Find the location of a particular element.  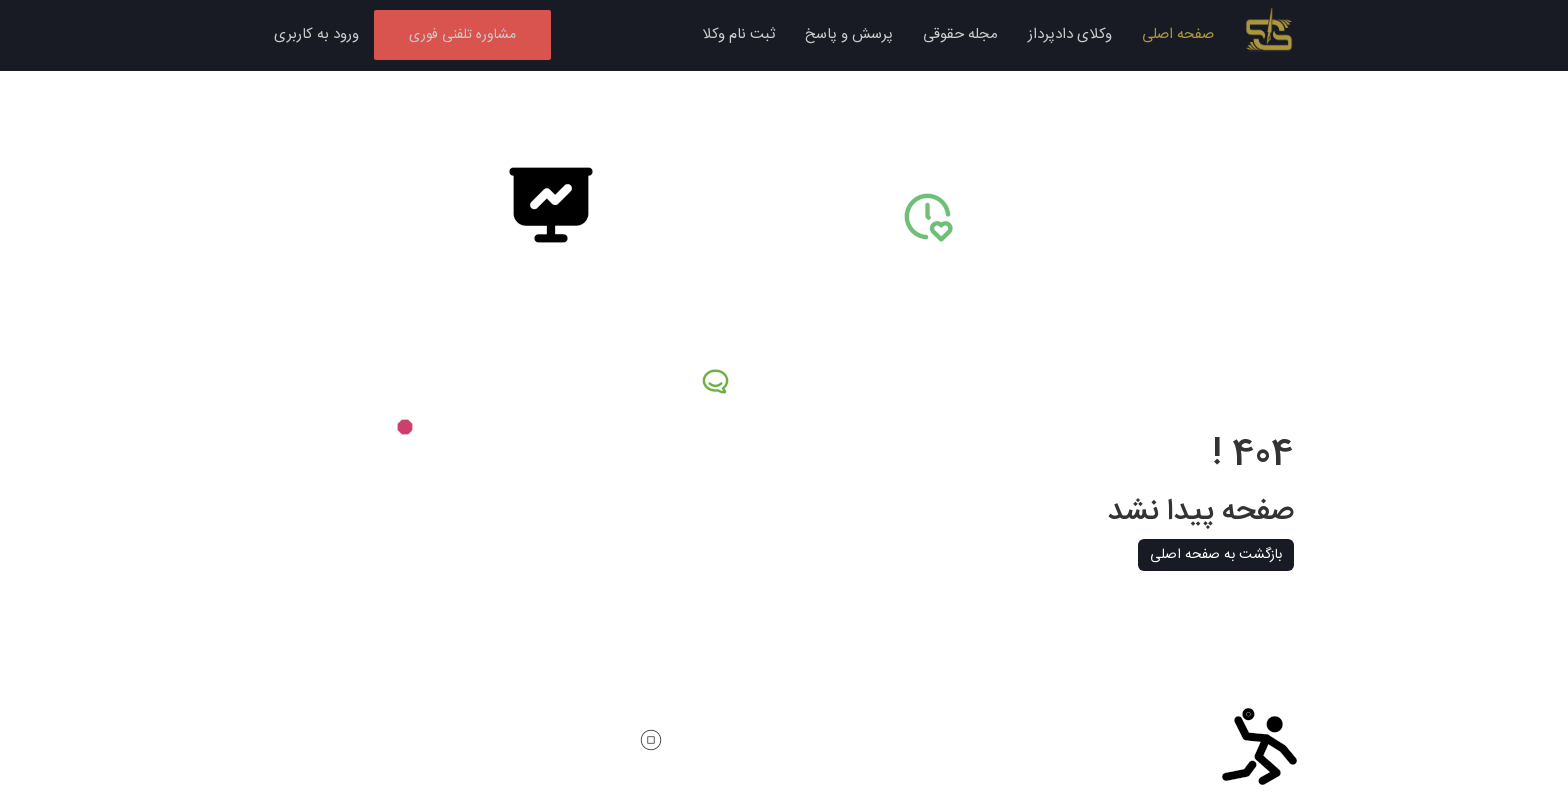

stop media playback is located at coordinates (651, 740).